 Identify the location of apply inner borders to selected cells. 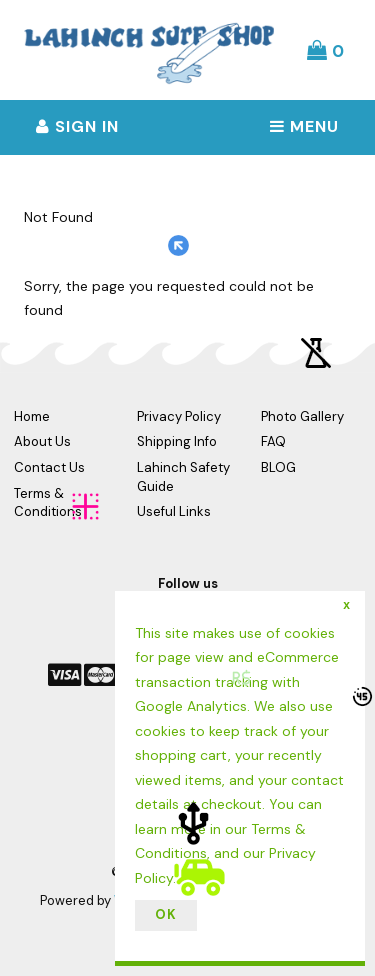
(85, 506).